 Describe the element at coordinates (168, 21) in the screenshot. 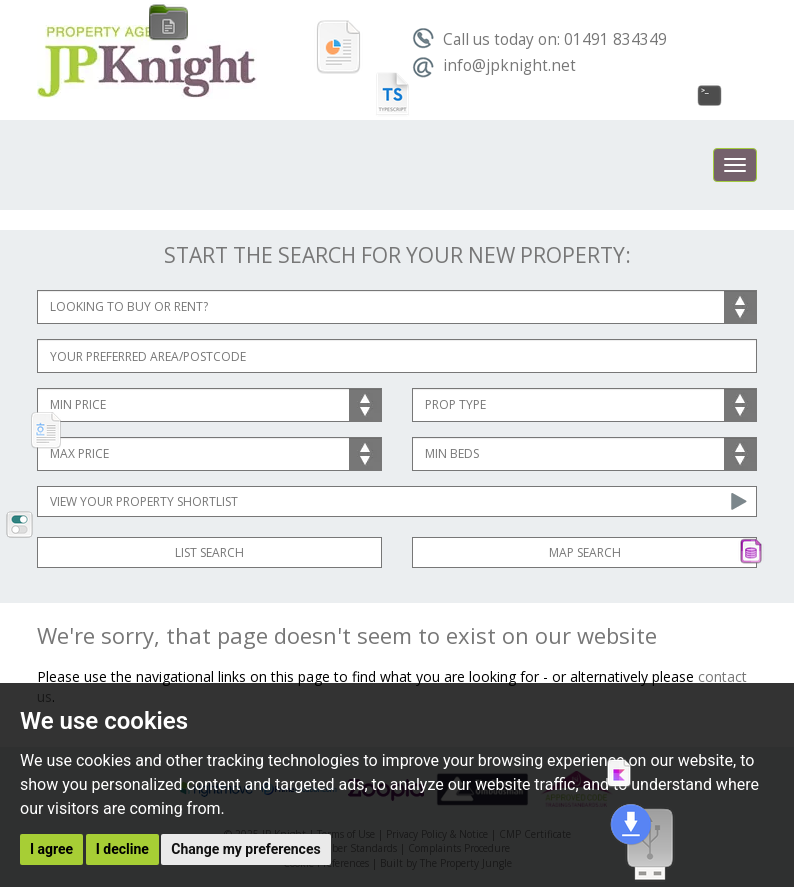

I see `open your documents folder` at that location.